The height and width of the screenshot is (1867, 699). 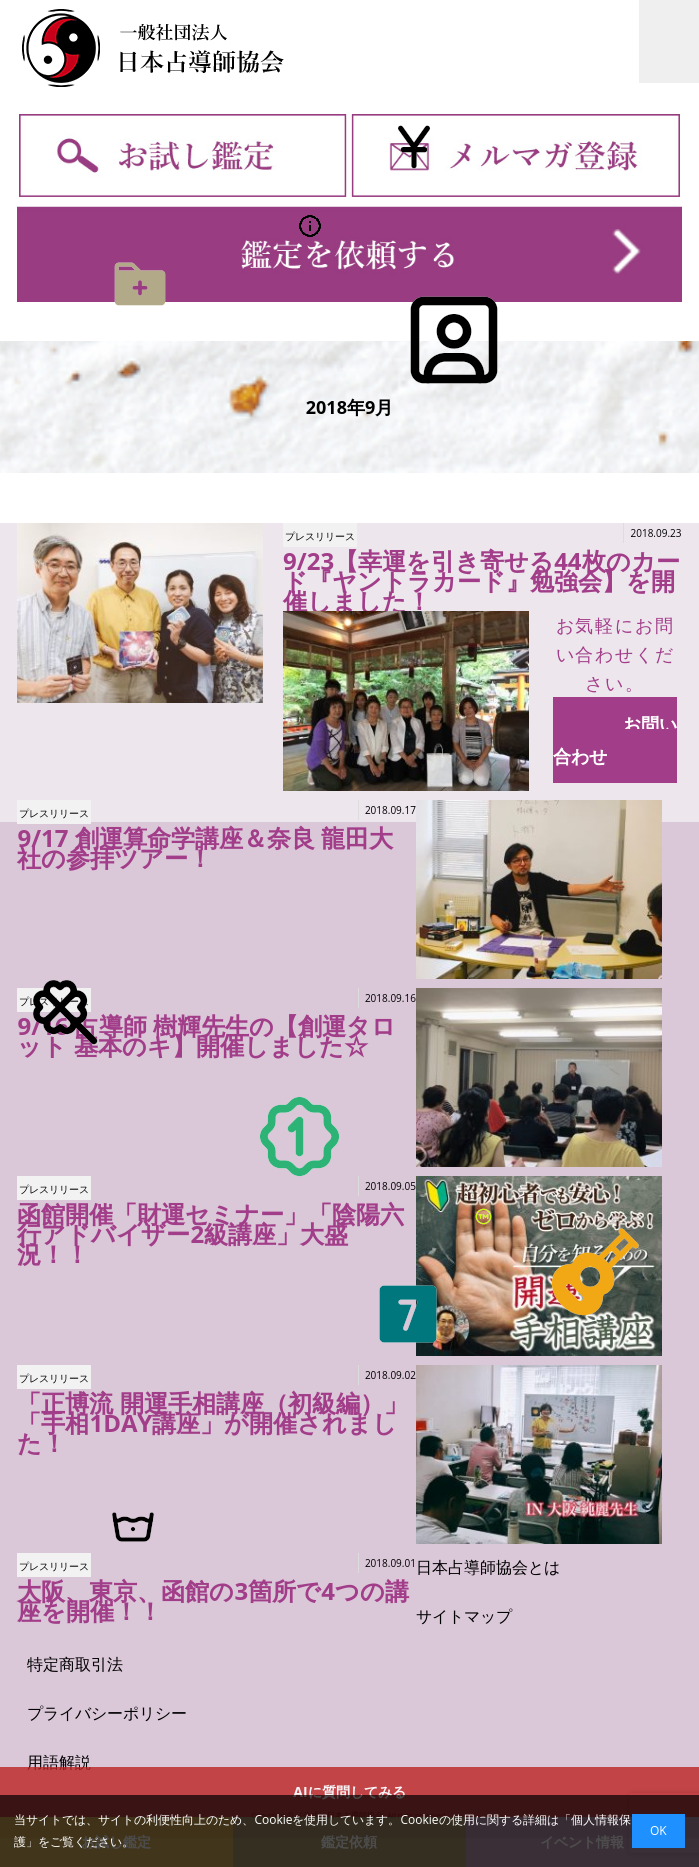 I want to click on create a new folder, so click(x=140, y=284).